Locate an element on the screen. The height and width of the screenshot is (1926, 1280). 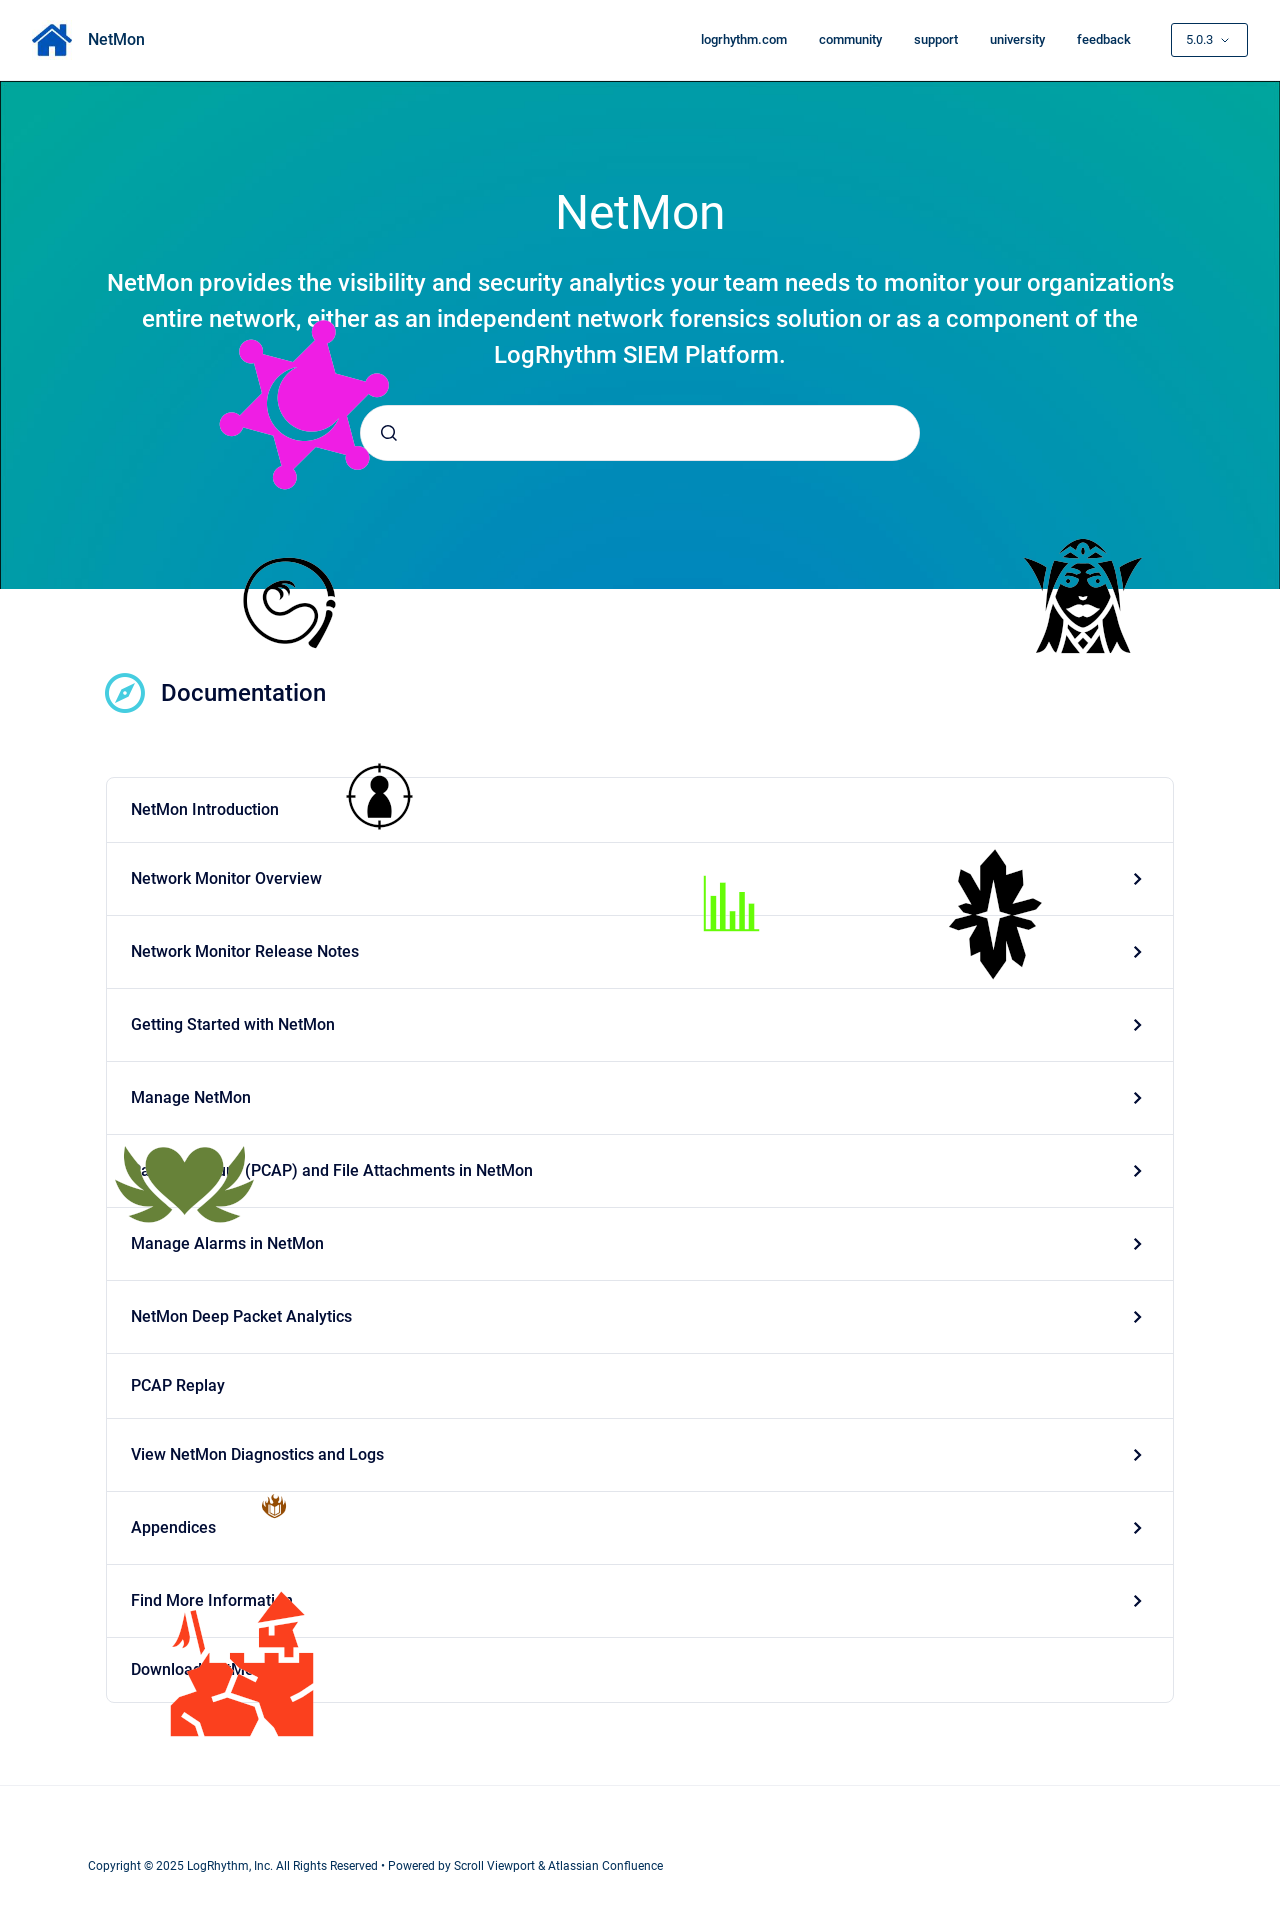
add to favorites with flair is located at coordinates (184, 1186).